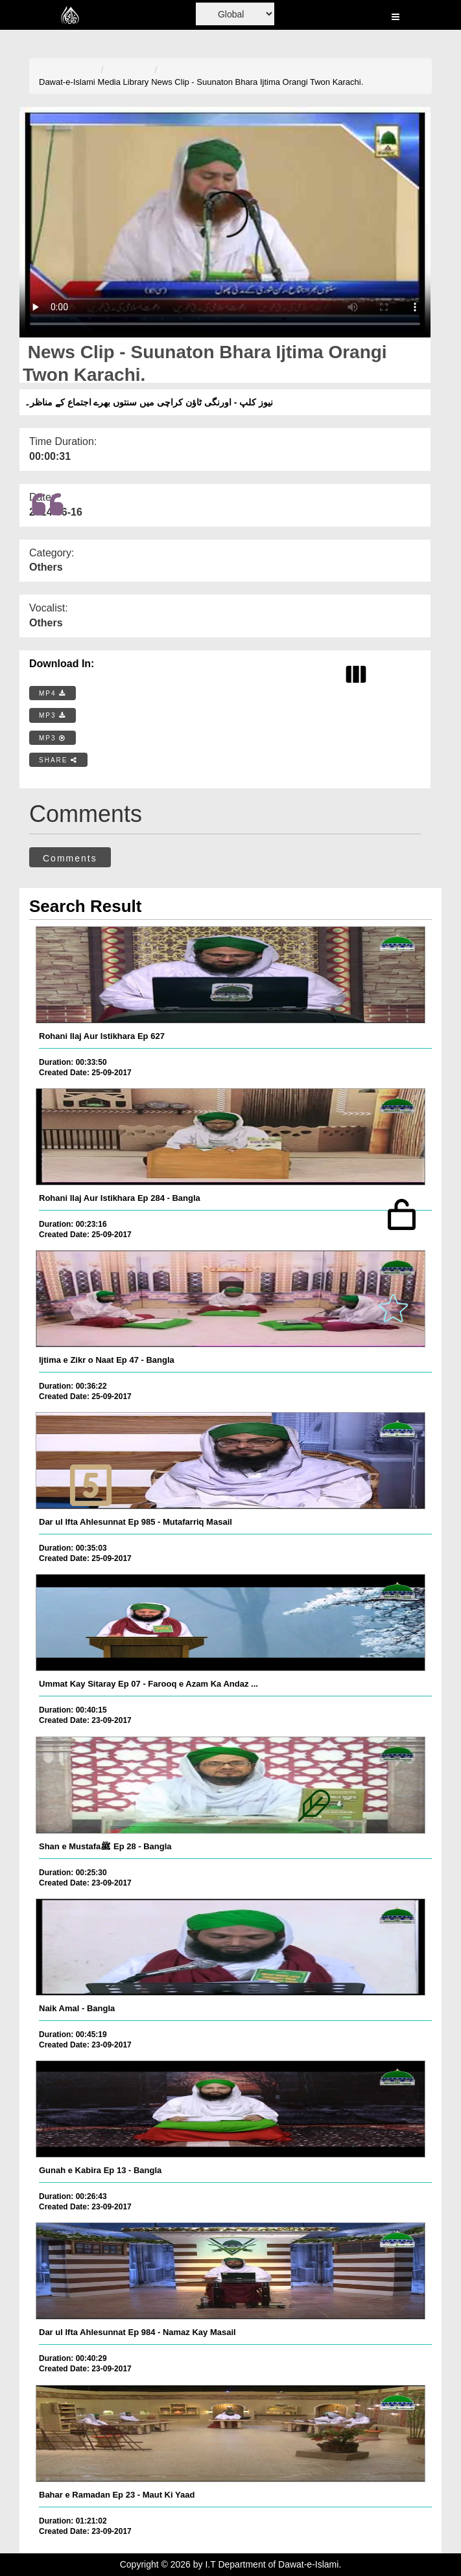 This screenshot has width=461, height=2576. Describe the element at coordinates (401, 1216) in the screenshot. I see `unlocked or unsecured state` at that location.